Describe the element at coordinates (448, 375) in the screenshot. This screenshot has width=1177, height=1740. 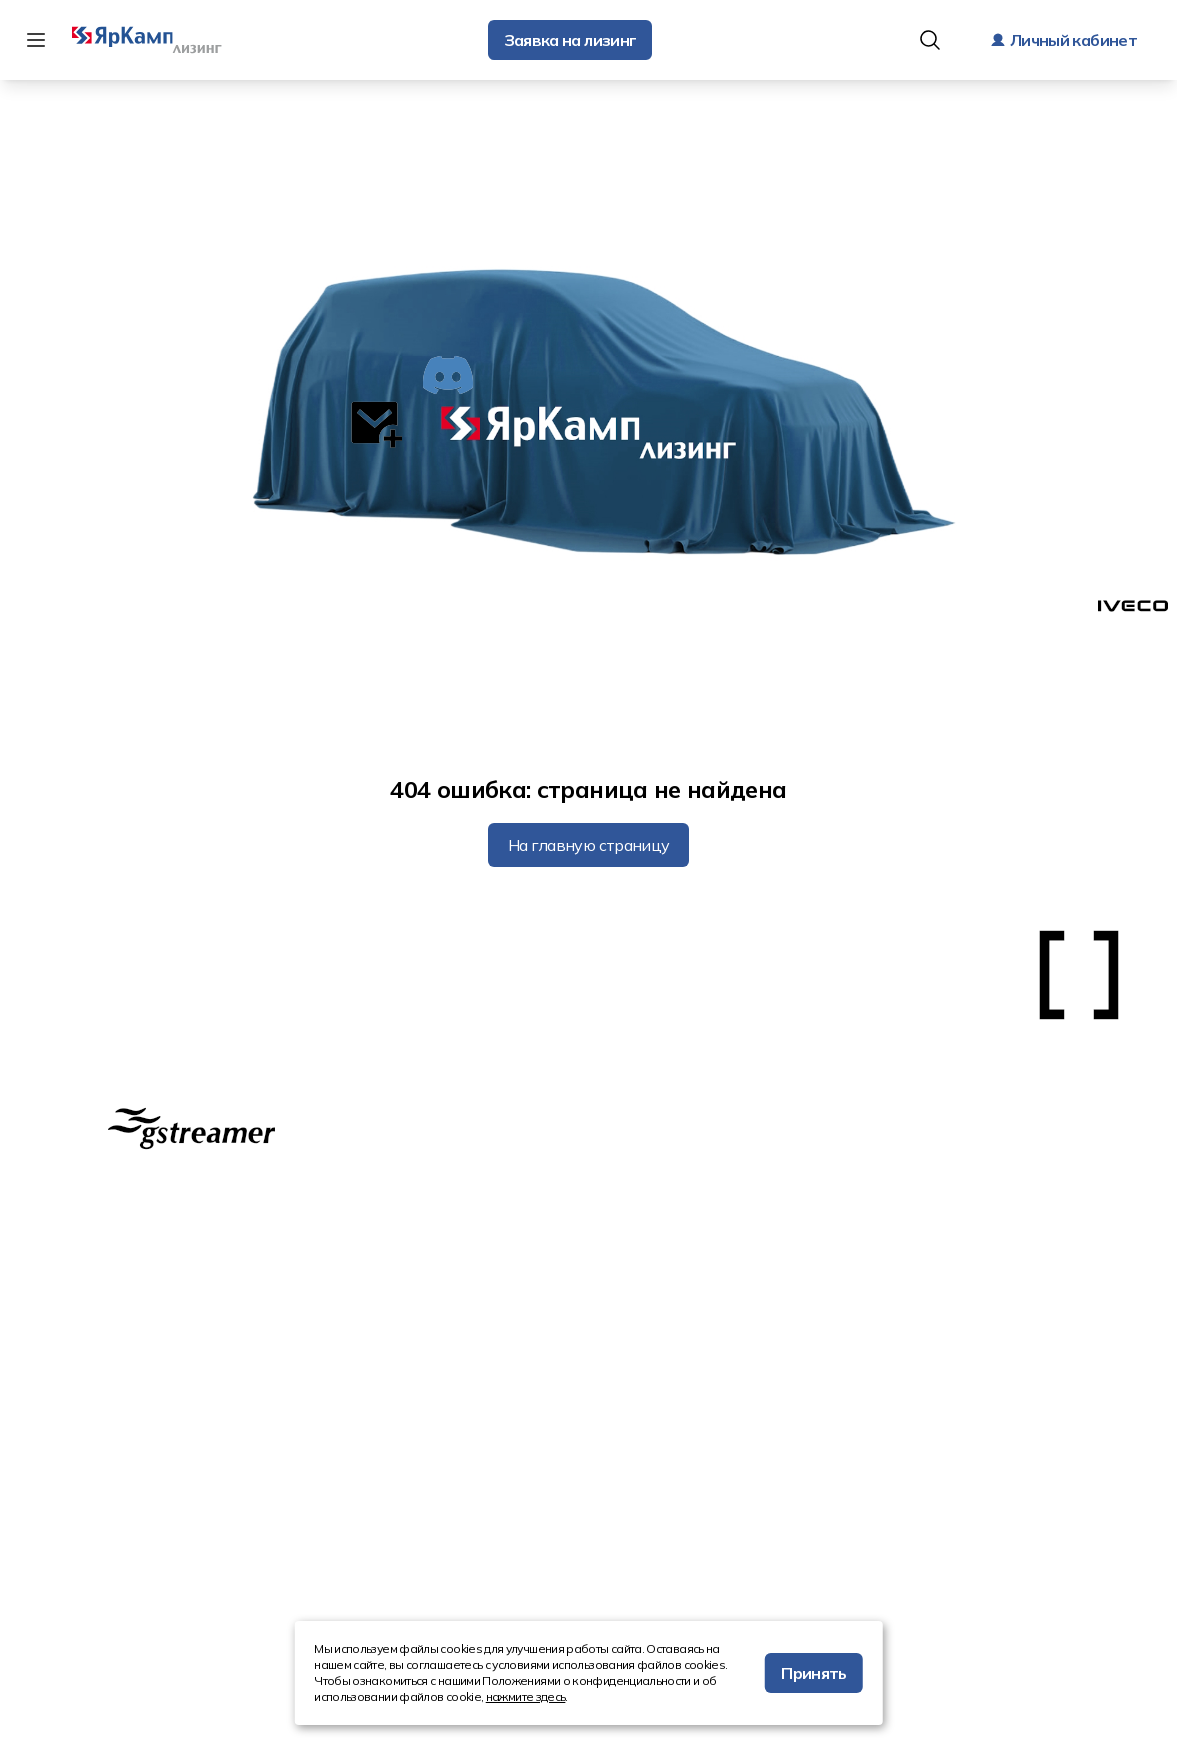
I see `open Discord app` at that location.